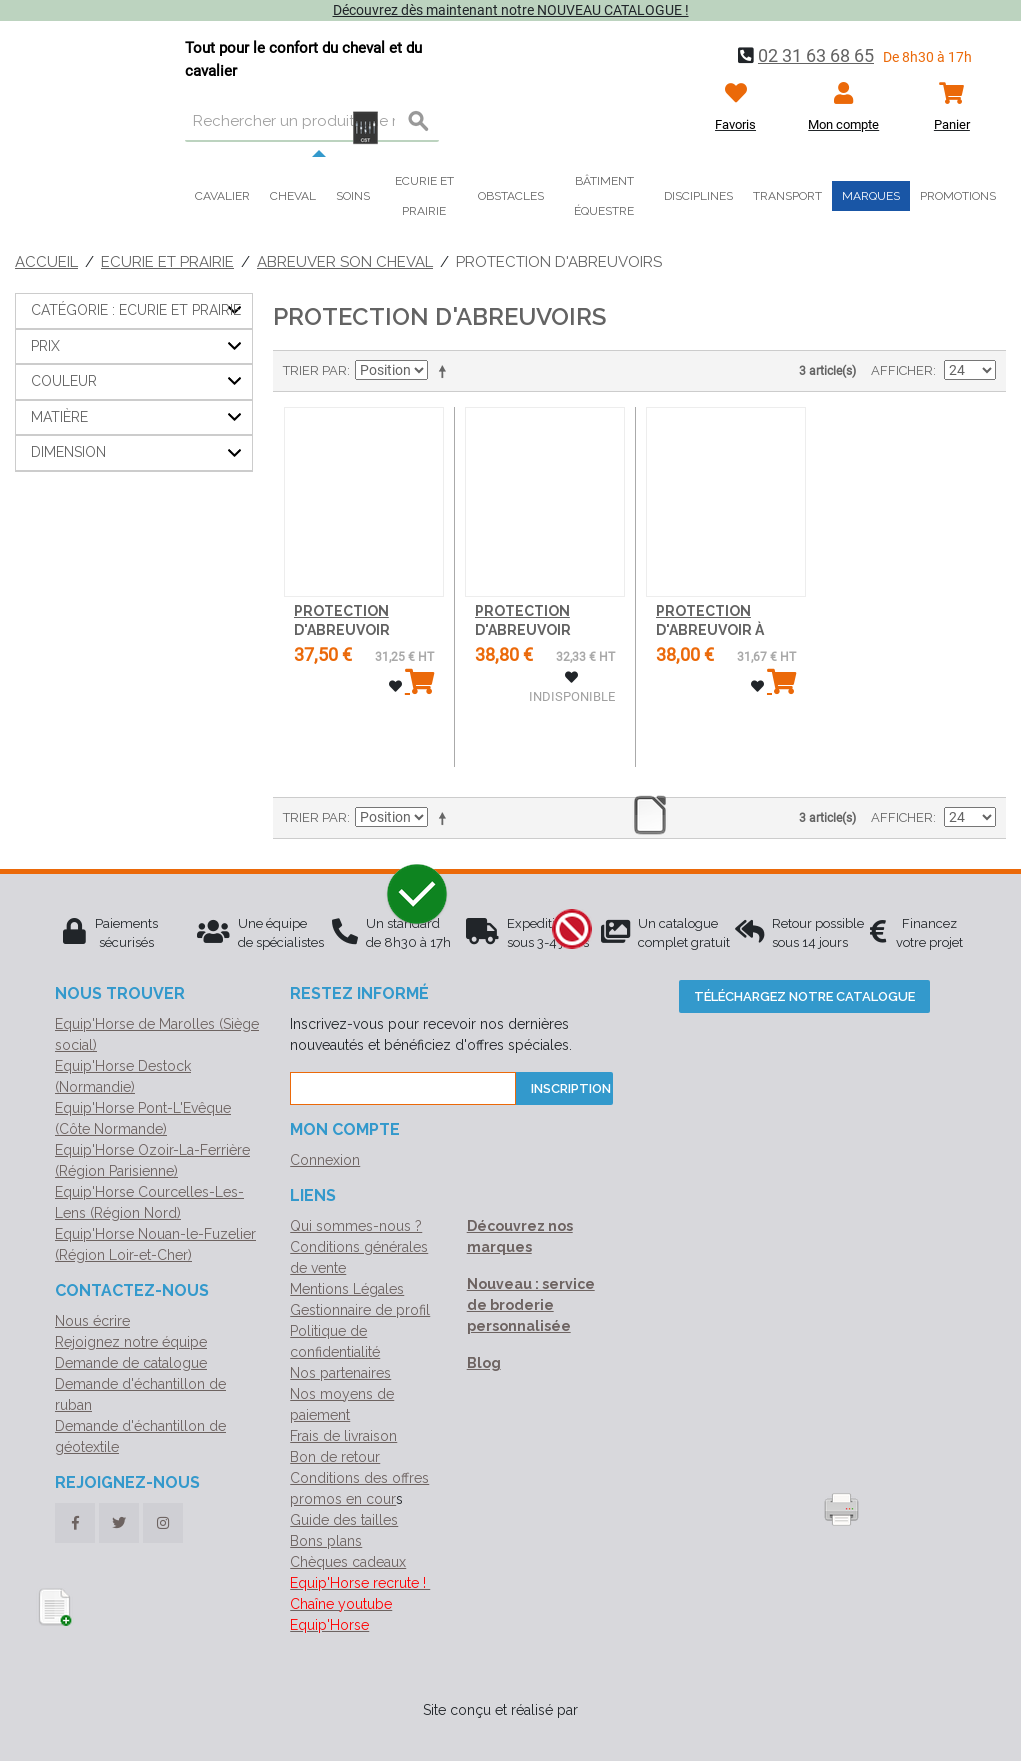 The image size is (1021, 1761). Describe the element at coordinates (417, 894) in the screenshot. I see `indicates file is fully synced with Insync cloud storage` at that location.